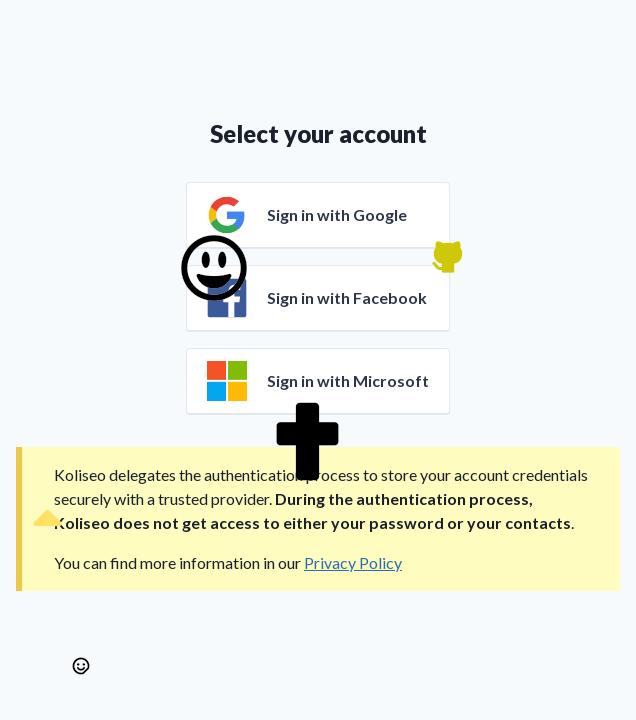 Image resolution: width=636 pixels, height=720 pixels. I want to click on add an emoji or reaction to a message, so click(214, 268).